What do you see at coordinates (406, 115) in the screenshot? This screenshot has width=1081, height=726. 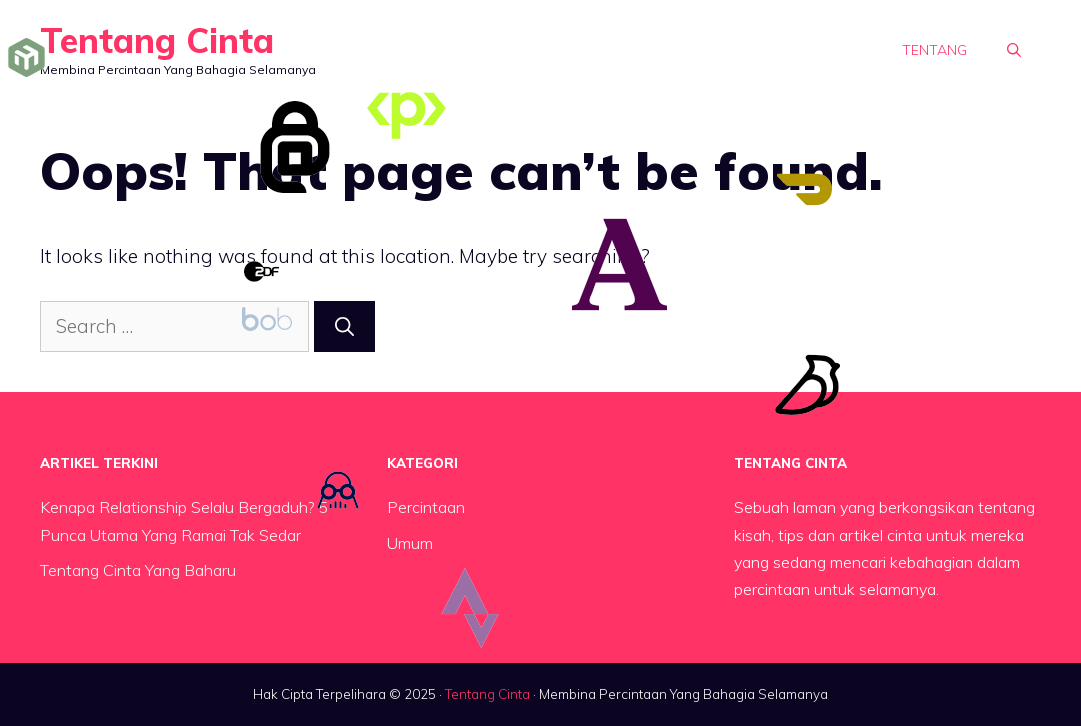 I see `visit the Packt publishing website` at bounding box center [406, 115].